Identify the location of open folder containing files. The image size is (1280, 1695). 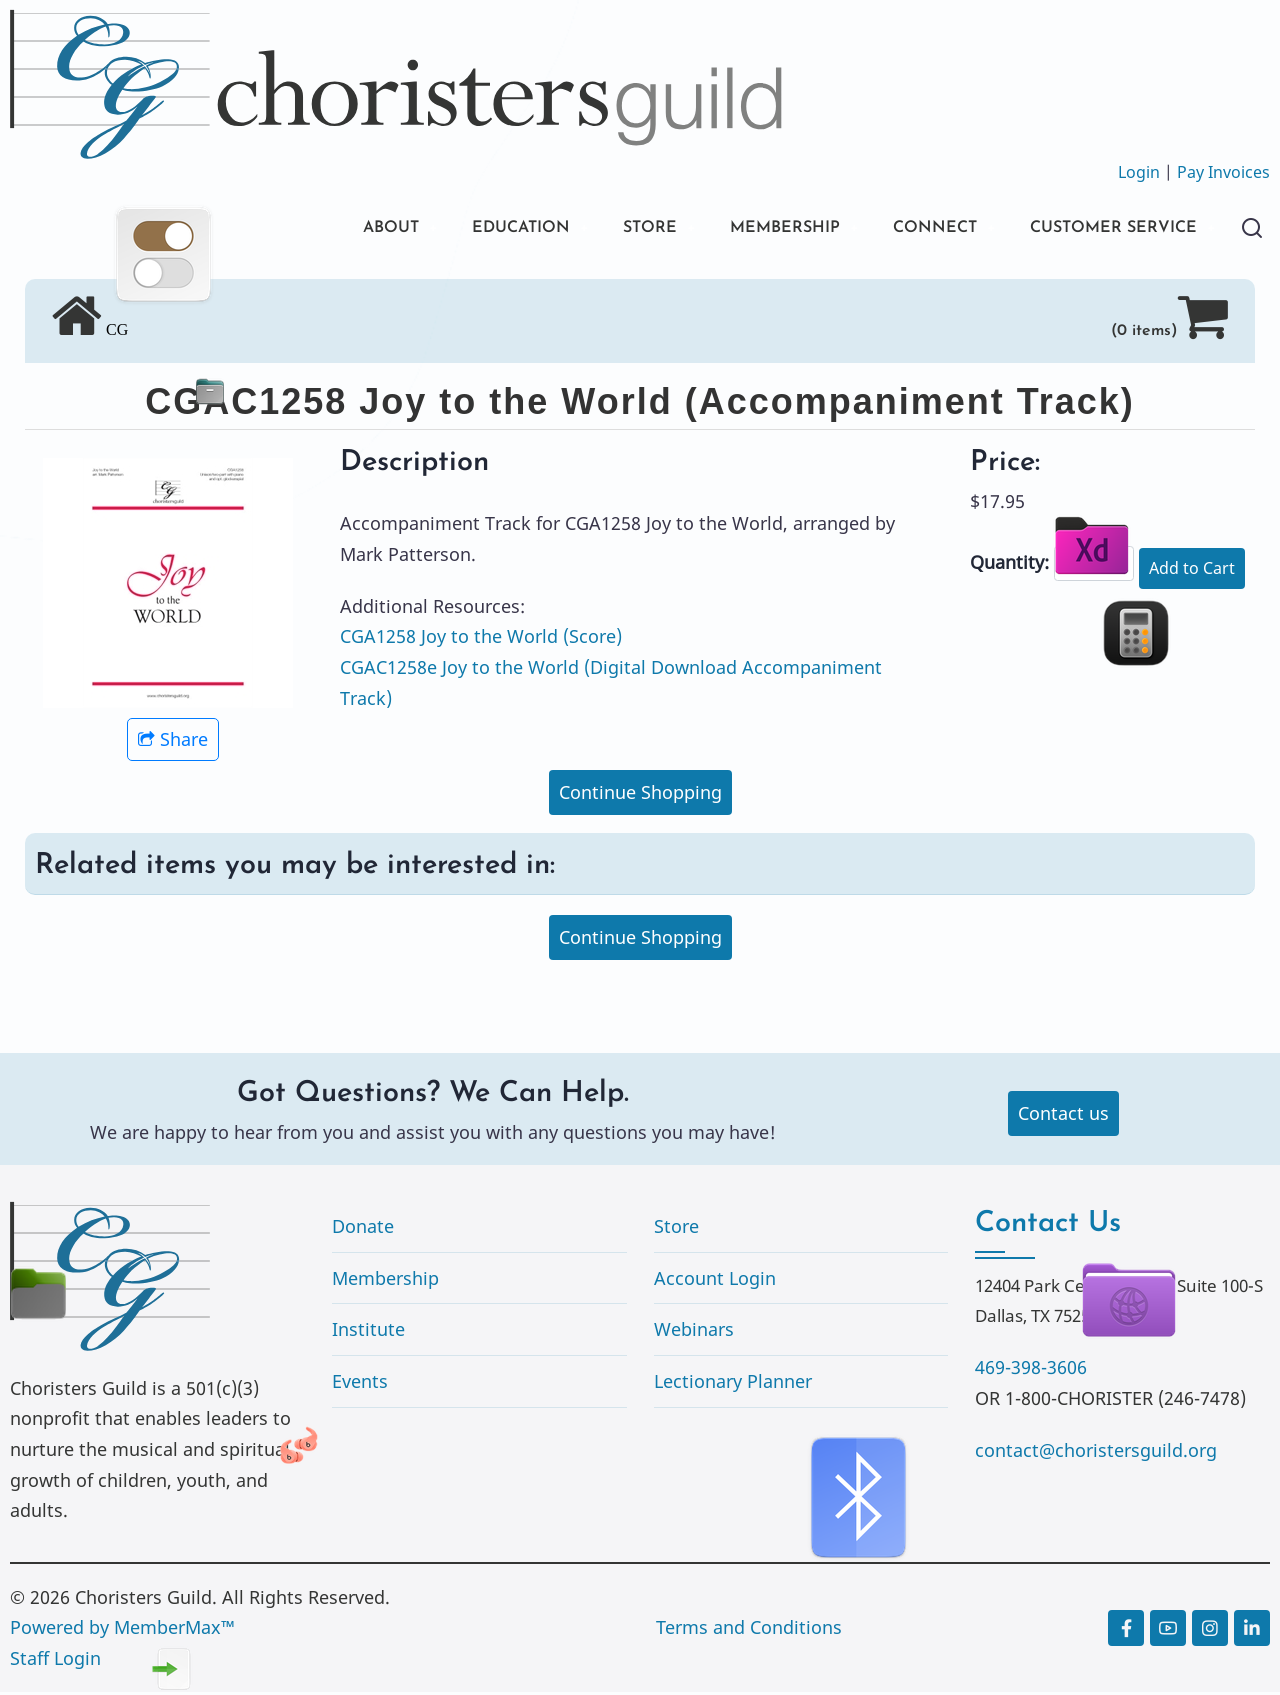
(38, 1293).